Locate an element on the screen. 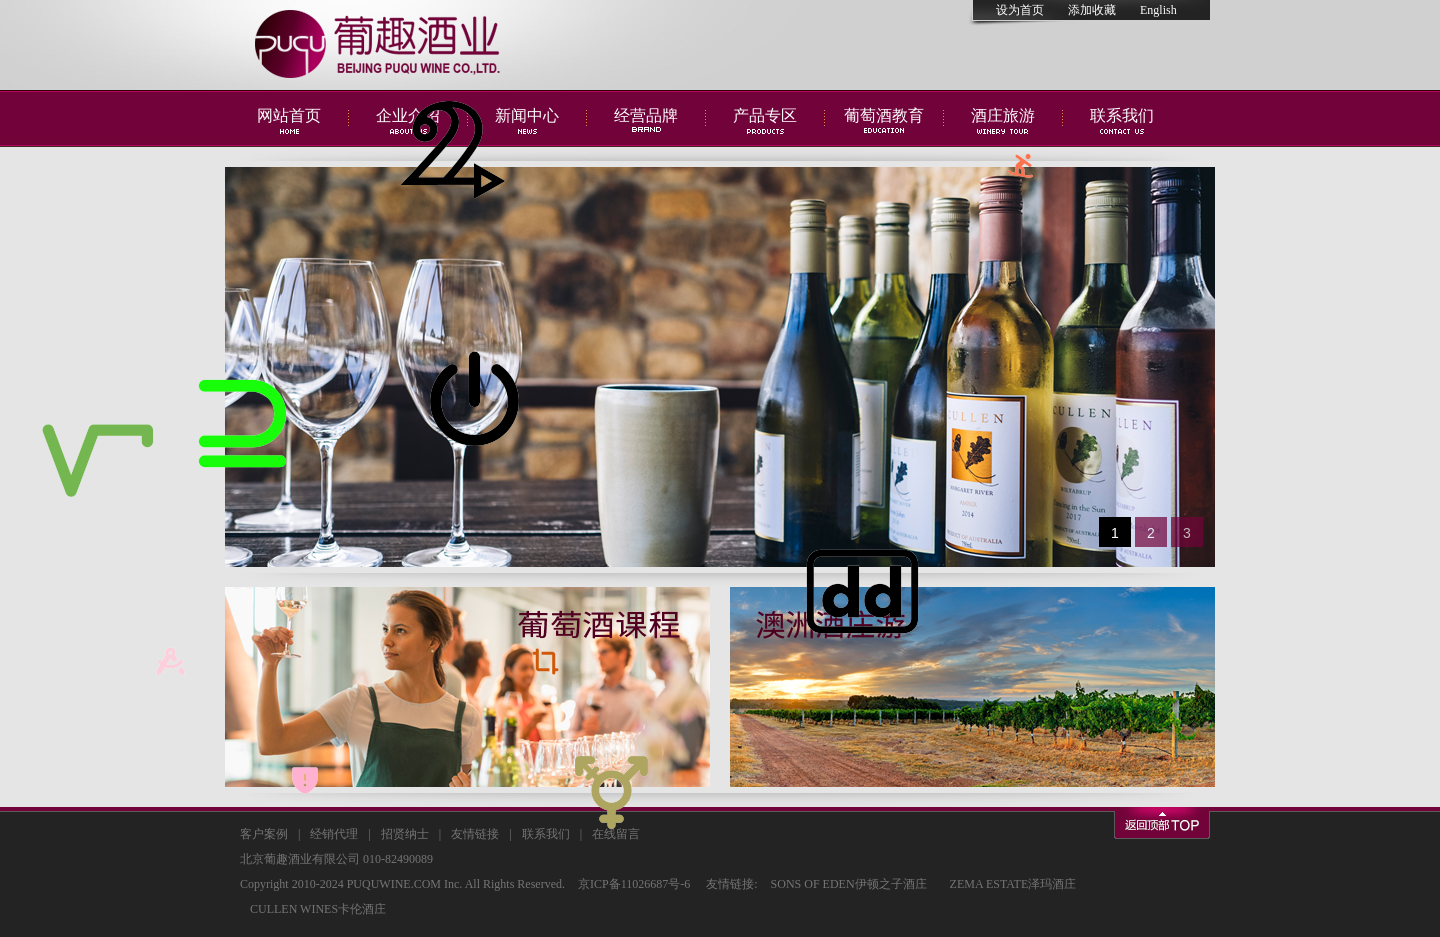 The image size is (1440, 937). indicates a superset relationship in mathematical notation is located at coordinates (240, 425).